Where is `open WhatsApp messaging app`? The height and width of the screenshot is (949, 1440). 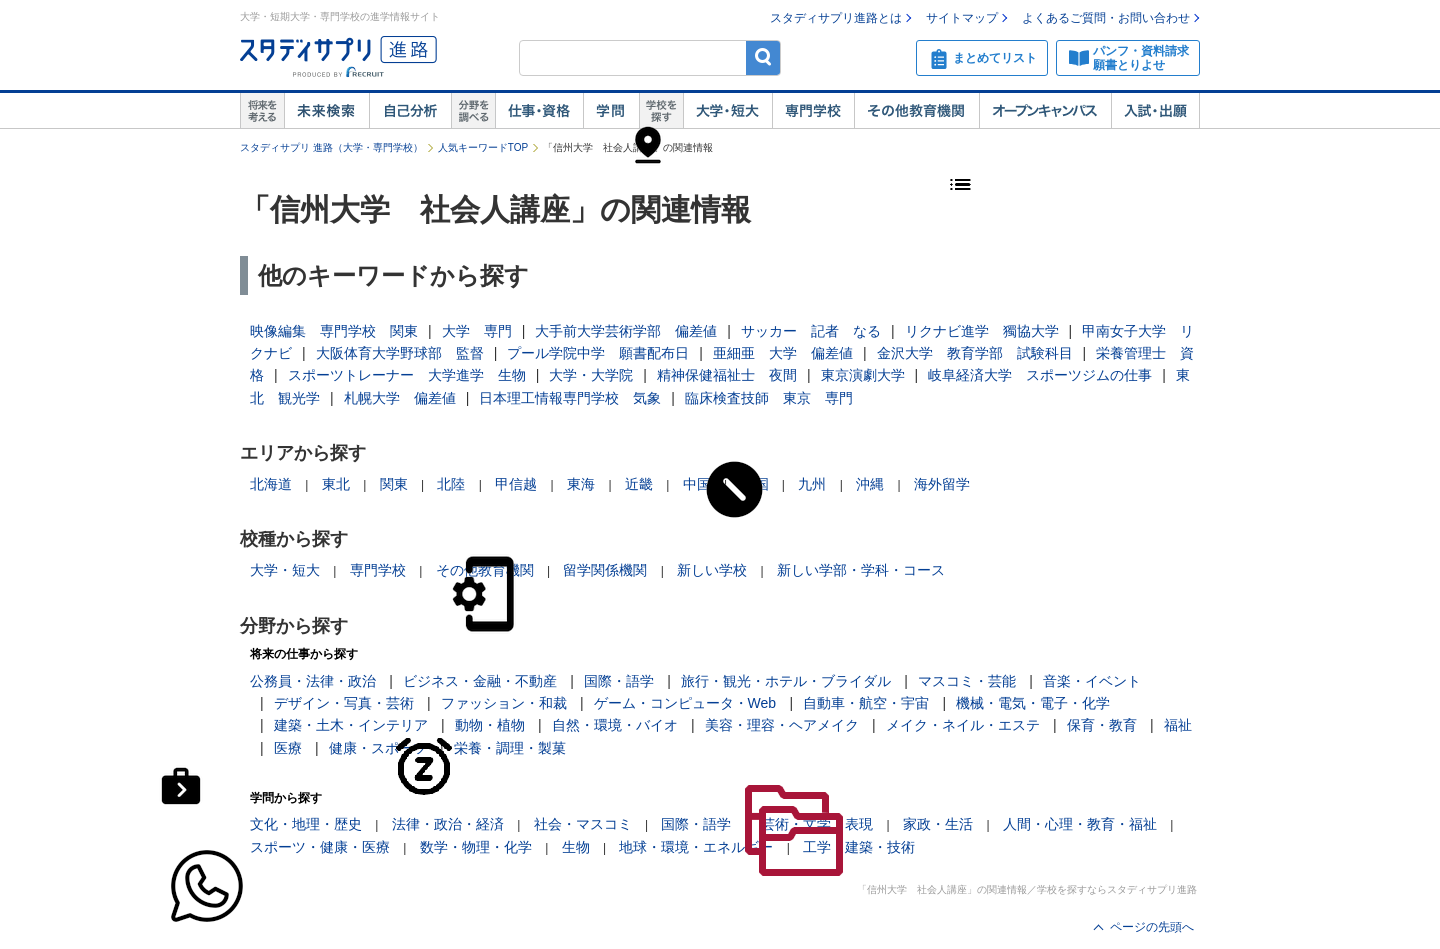 open WhatsApp messaging app is located at coordinates (207, 886).